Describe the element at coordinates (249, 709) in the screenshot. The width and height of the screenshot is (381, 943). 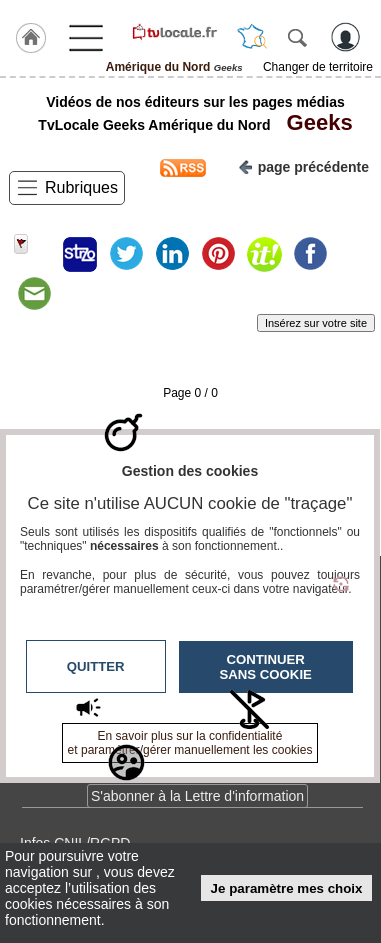
I see `golf feature unavailable or disabled` at that location.